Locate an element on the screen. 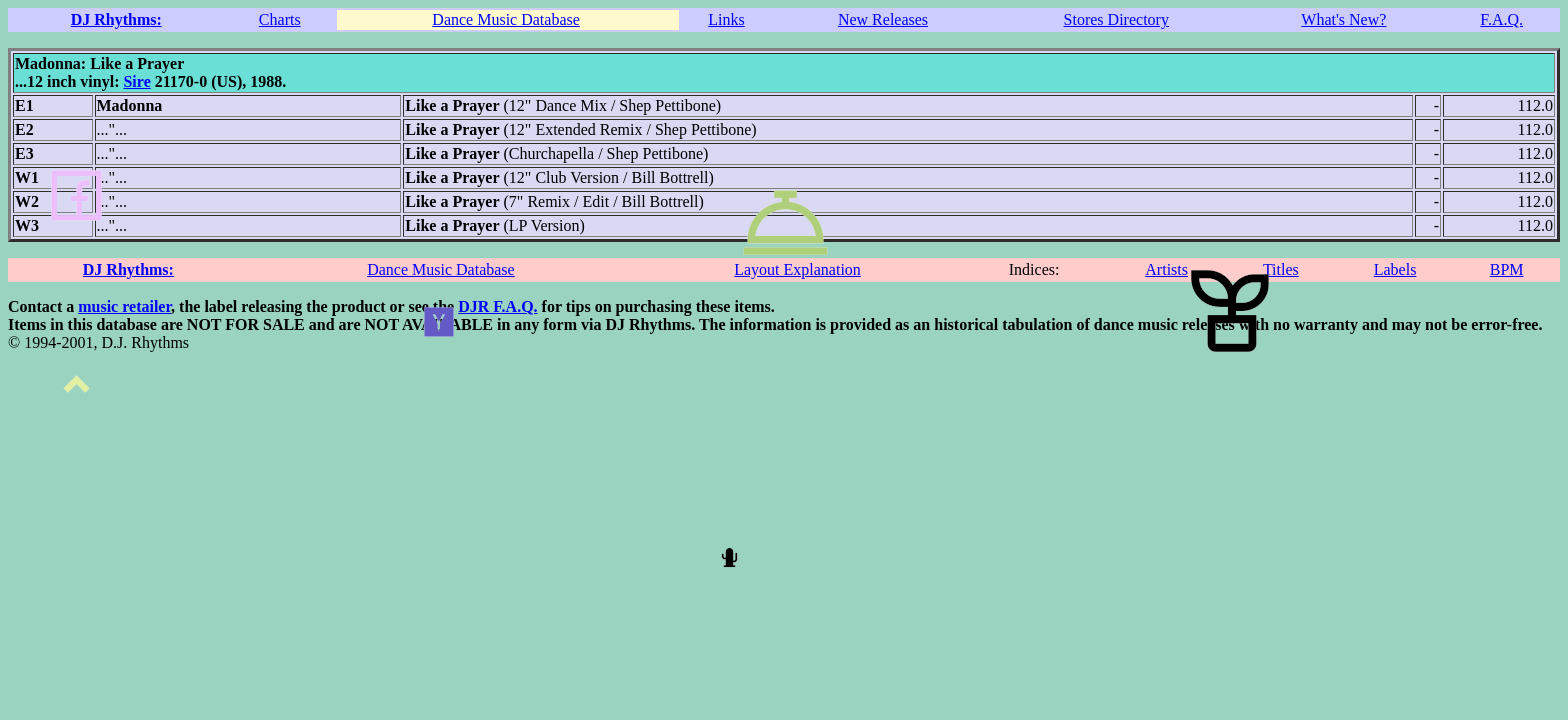 The width and height of the screenshot is (1568, 720). Y Combinator logo is located at coordinates (439, 322).